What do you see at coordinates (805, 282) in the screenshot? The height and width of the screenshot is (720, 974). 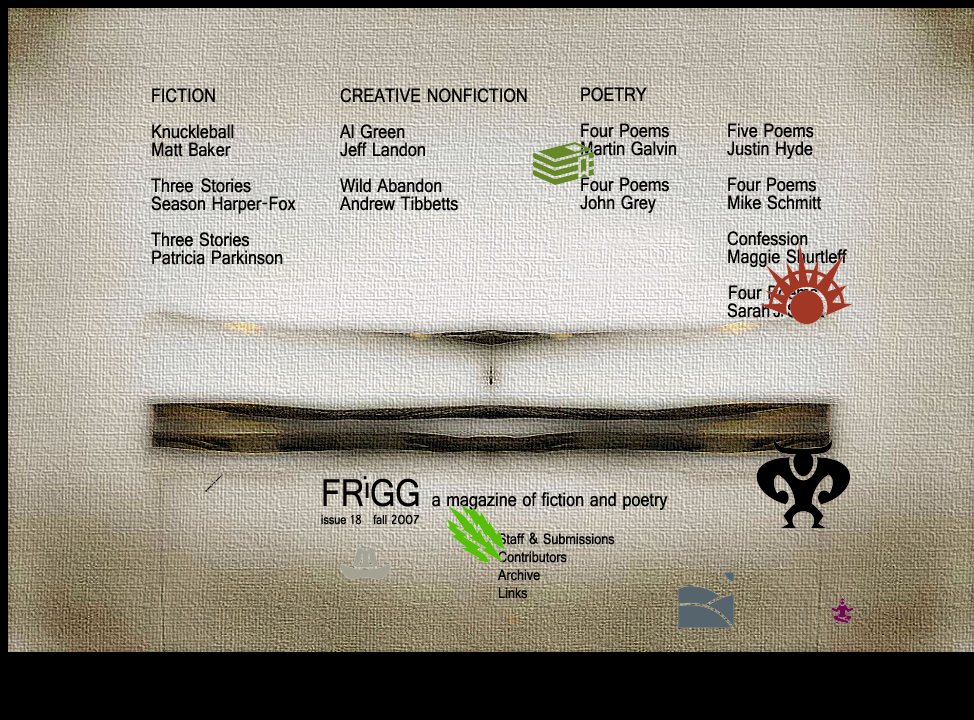 I see `view in-game time or day/night cycle` at bounding box center [805, 282].